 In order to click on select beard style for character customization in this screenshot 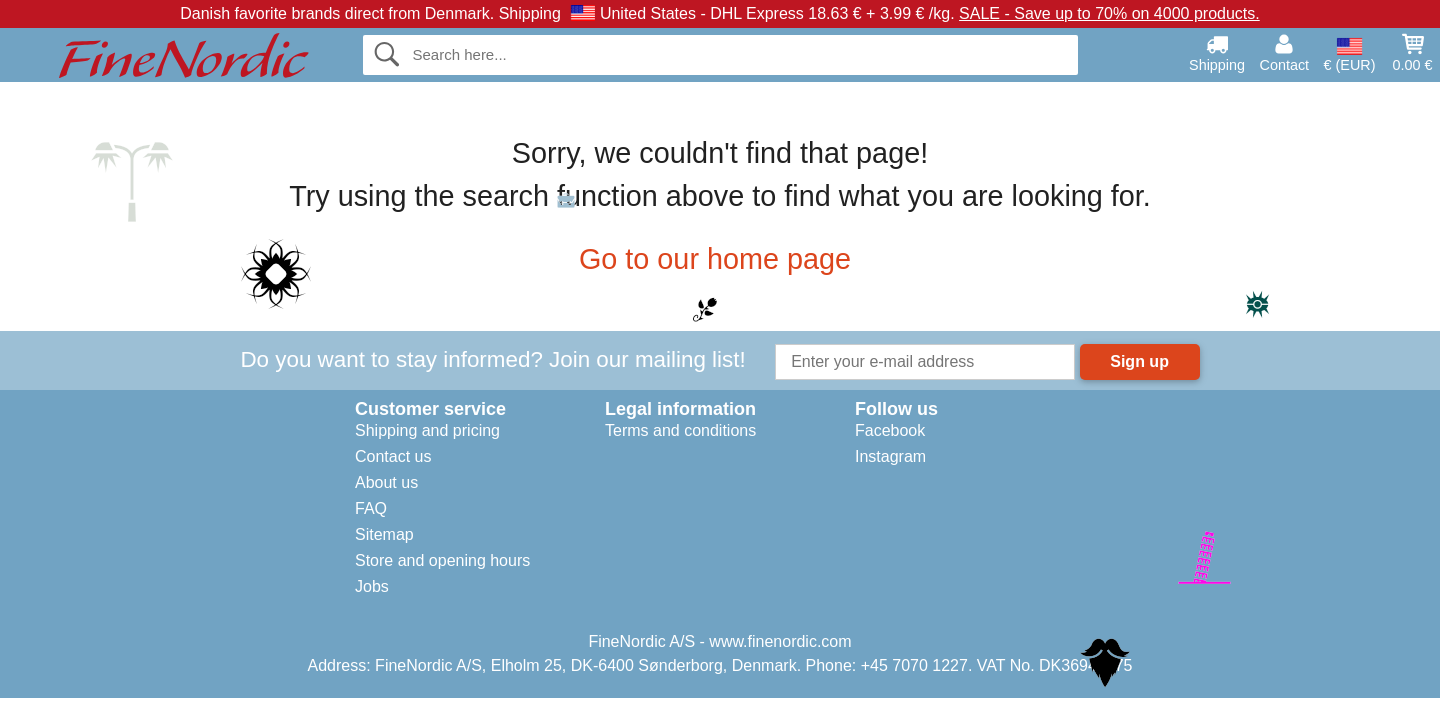, I will do `click(1105, 662)`.